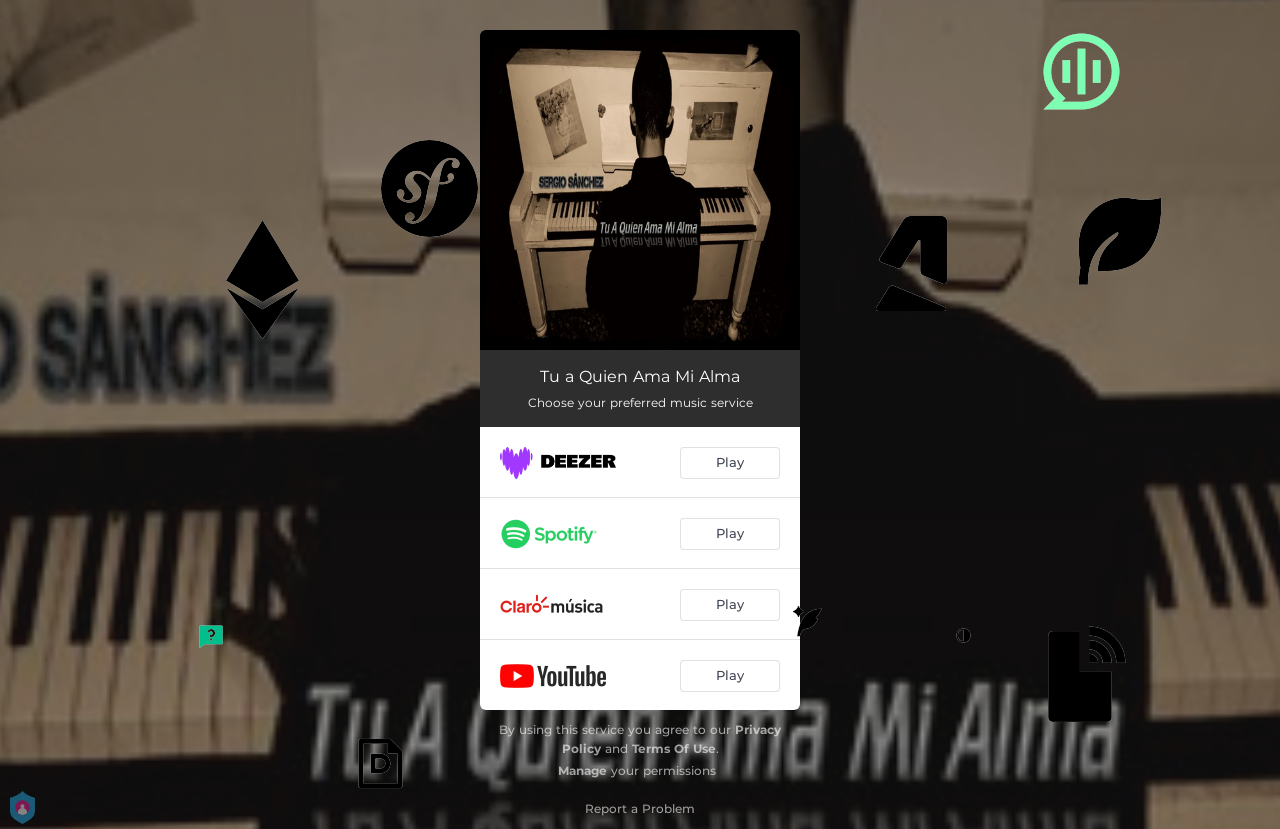 This screenshot has height=829, width=1280. What do you see at coordinates (211, 636) in the screenshot?
I see `access FAQ or help section` at bounding box center [211, 636].